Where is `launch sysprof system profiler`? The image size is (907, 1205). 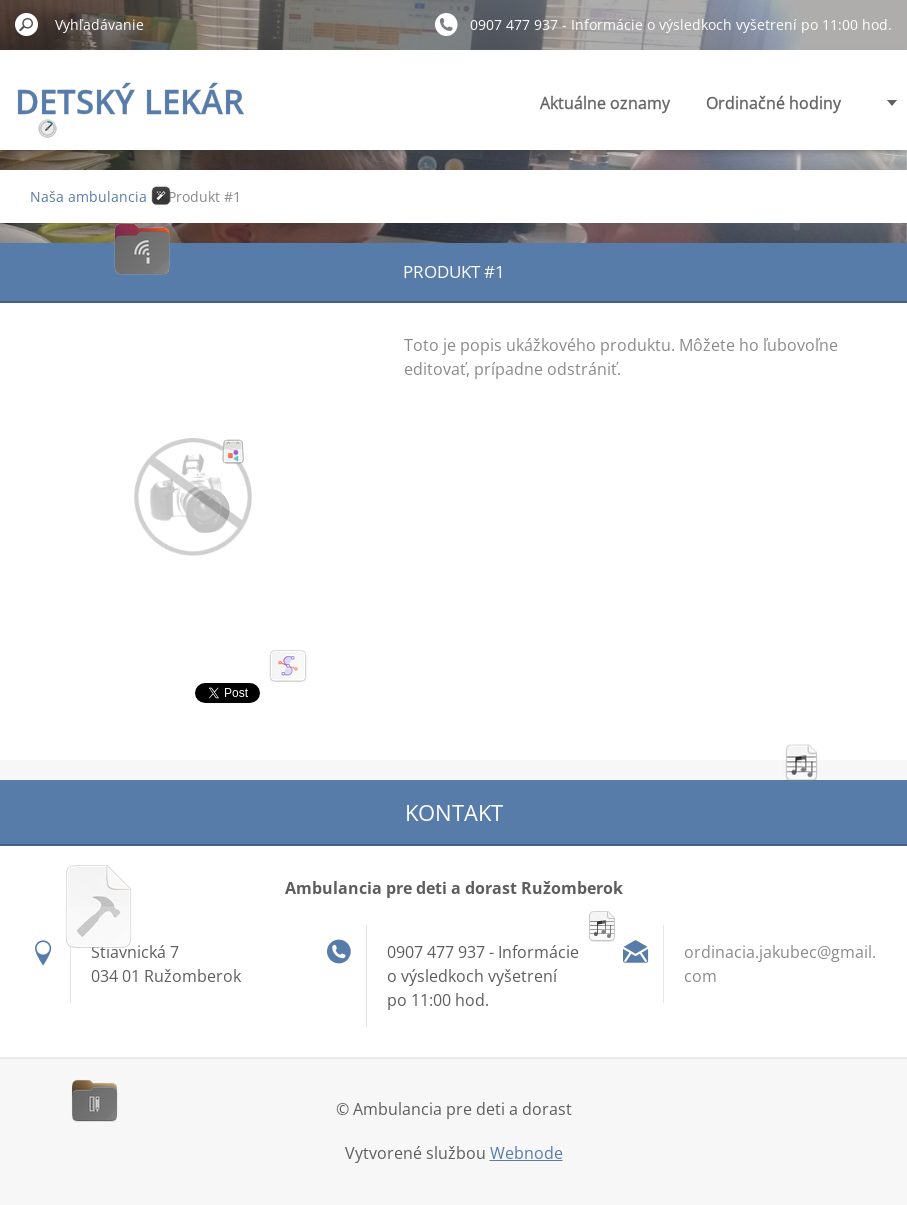 launch sysprof system profiler is located at coordinates (47, 128).